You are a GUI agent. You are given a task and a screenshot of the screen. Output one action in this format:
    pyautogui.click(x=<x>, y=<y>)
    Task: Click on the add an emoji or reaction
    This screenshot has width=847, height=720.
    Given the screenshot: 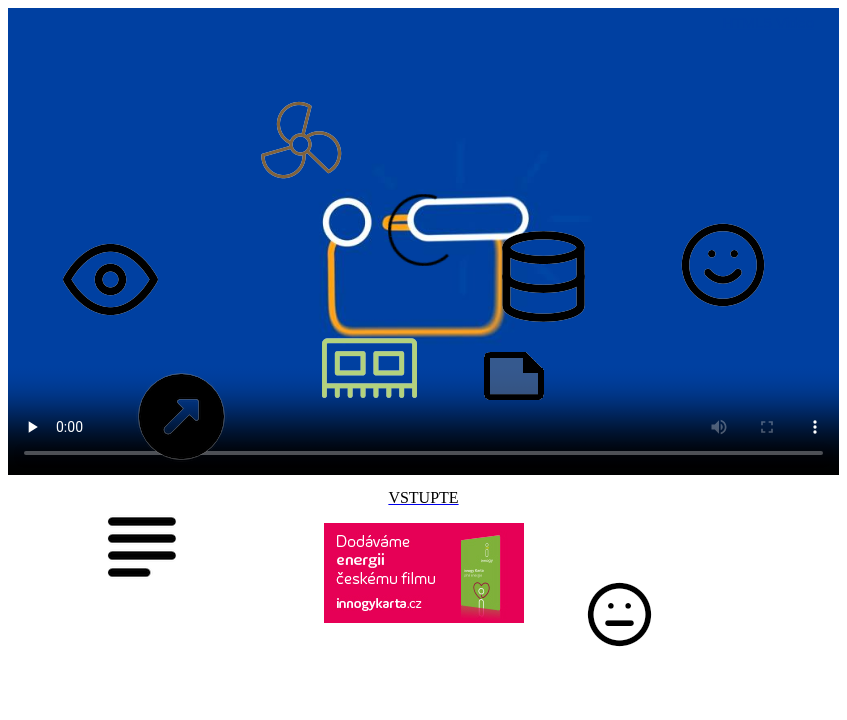 What is the action you would take?
    pyautogui.click(x=723, y=265)
    